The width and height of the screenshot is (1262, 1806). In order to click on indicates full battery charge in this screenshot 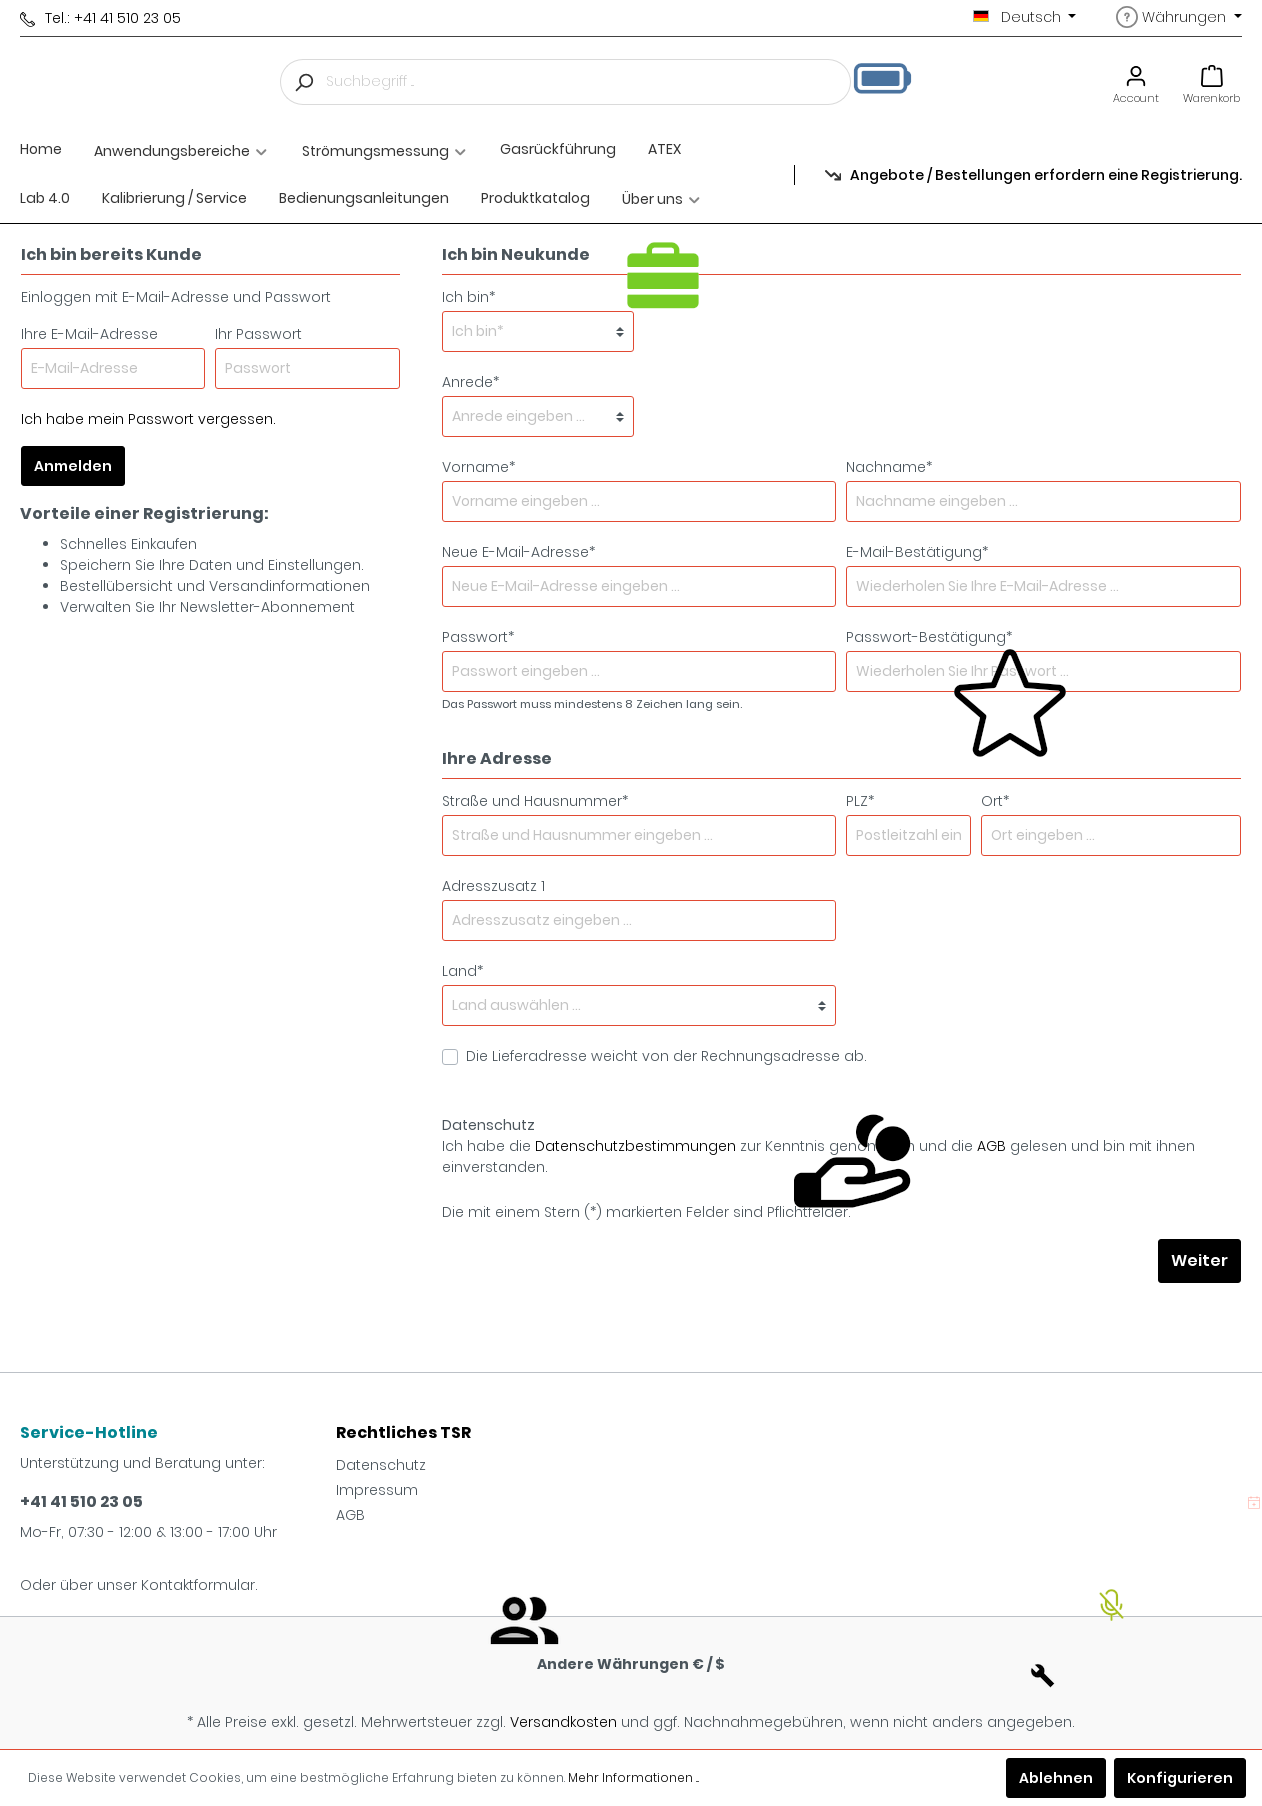, I will do `click(882, 76)`.